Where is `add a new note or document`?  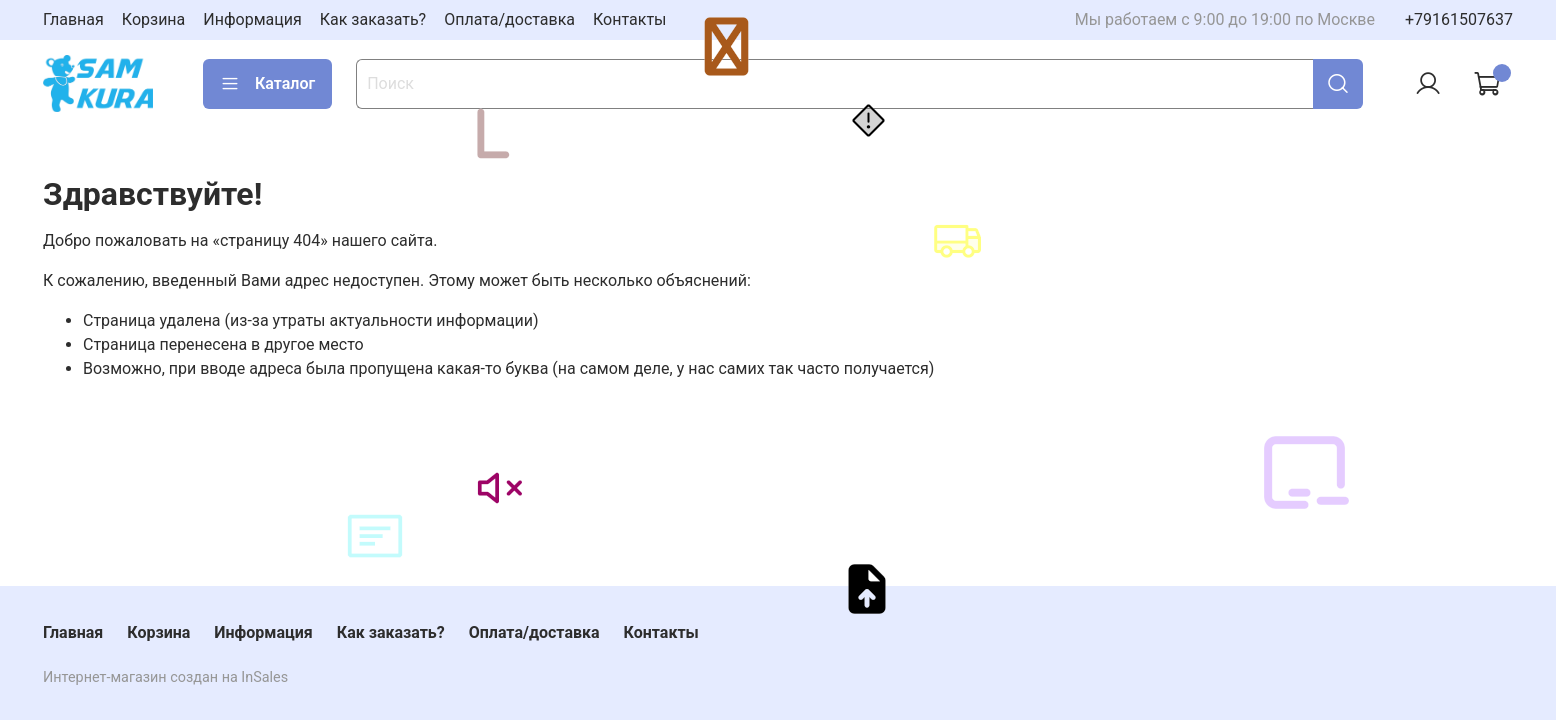 add a new note or document is located at coordinates (375, 538).